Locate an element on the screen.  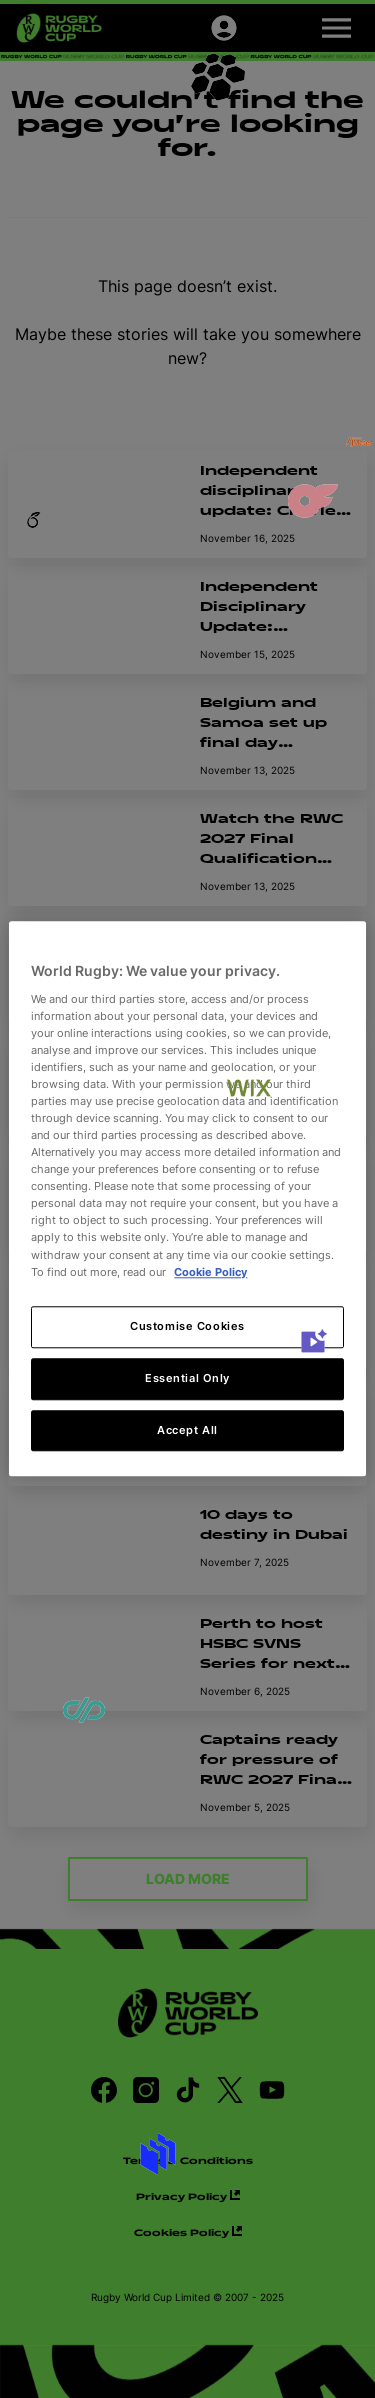
open Overleaf LaTeX editor is located at coordinates (34, 520).